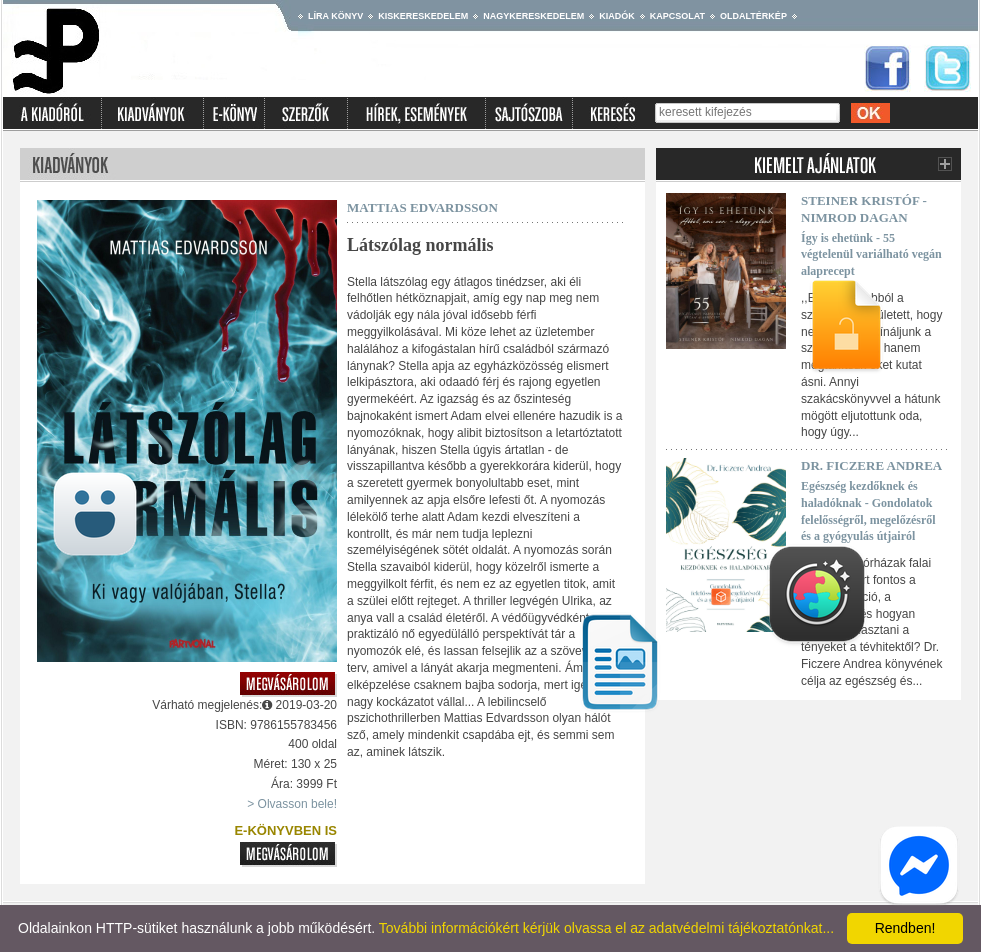 The image size is (981, 952). What do you see at coordinates (620, 662) in the screenshot?
I see `open an opendocument text template file` at bounding box center [620, 662].